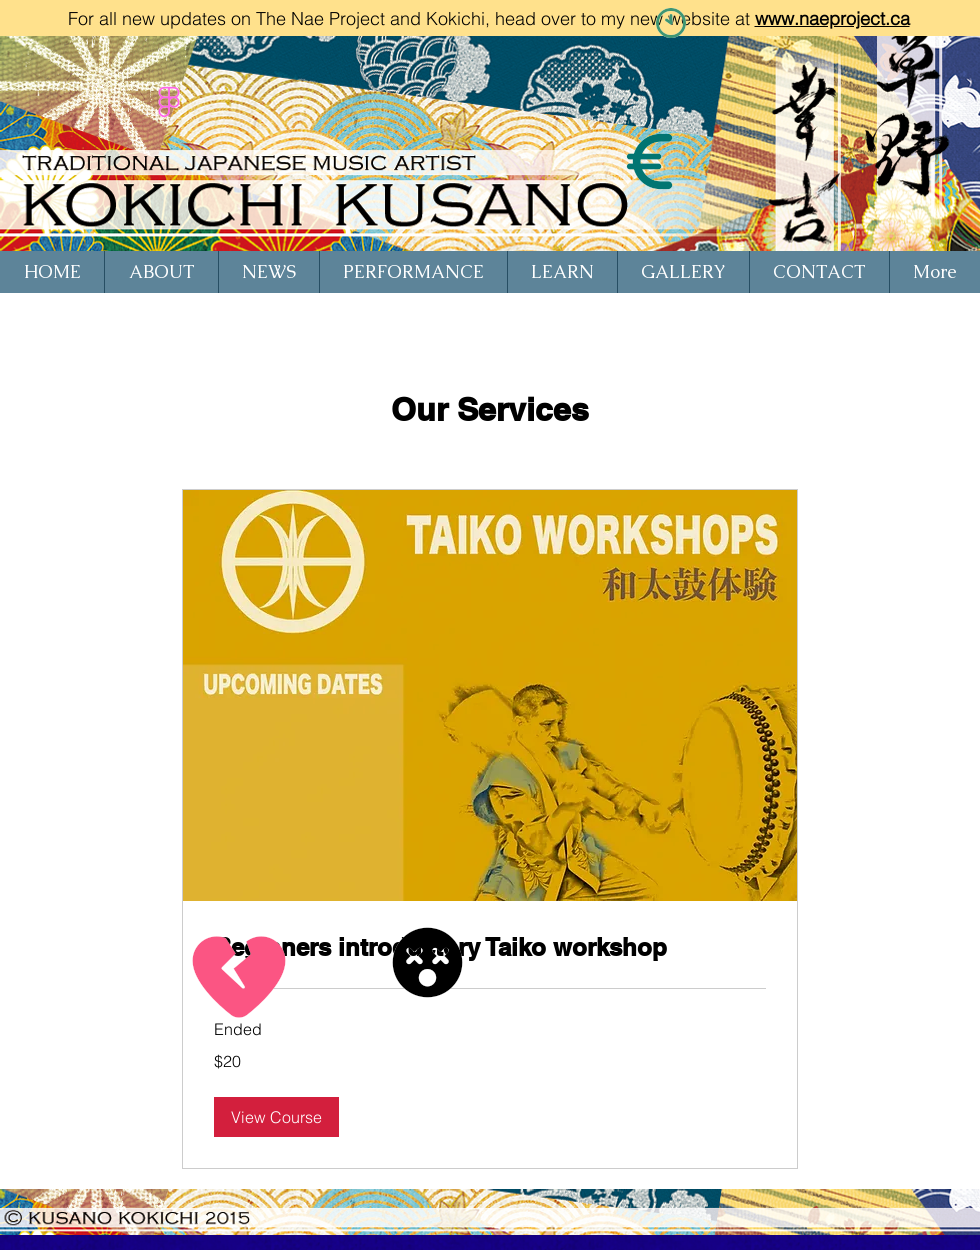 The height and width of the screenshot is (1250, 980). What do you see at coordinates (671, 23) in the screenshot?
I see `indicates the current time or timestamp` at bounding box center [671, 23].